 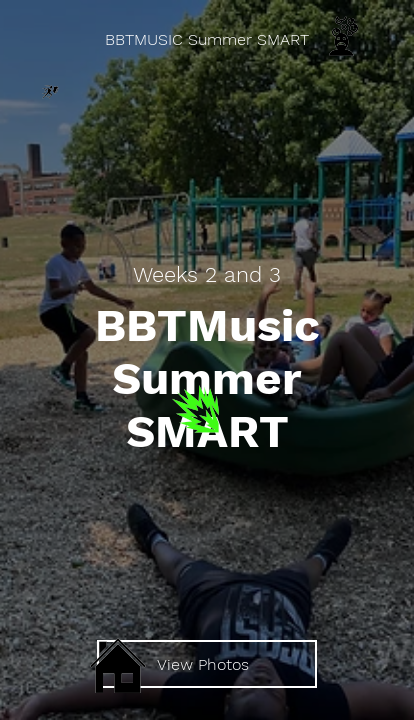 I want to click on navigate to home screen, so click(x=118, y=666).